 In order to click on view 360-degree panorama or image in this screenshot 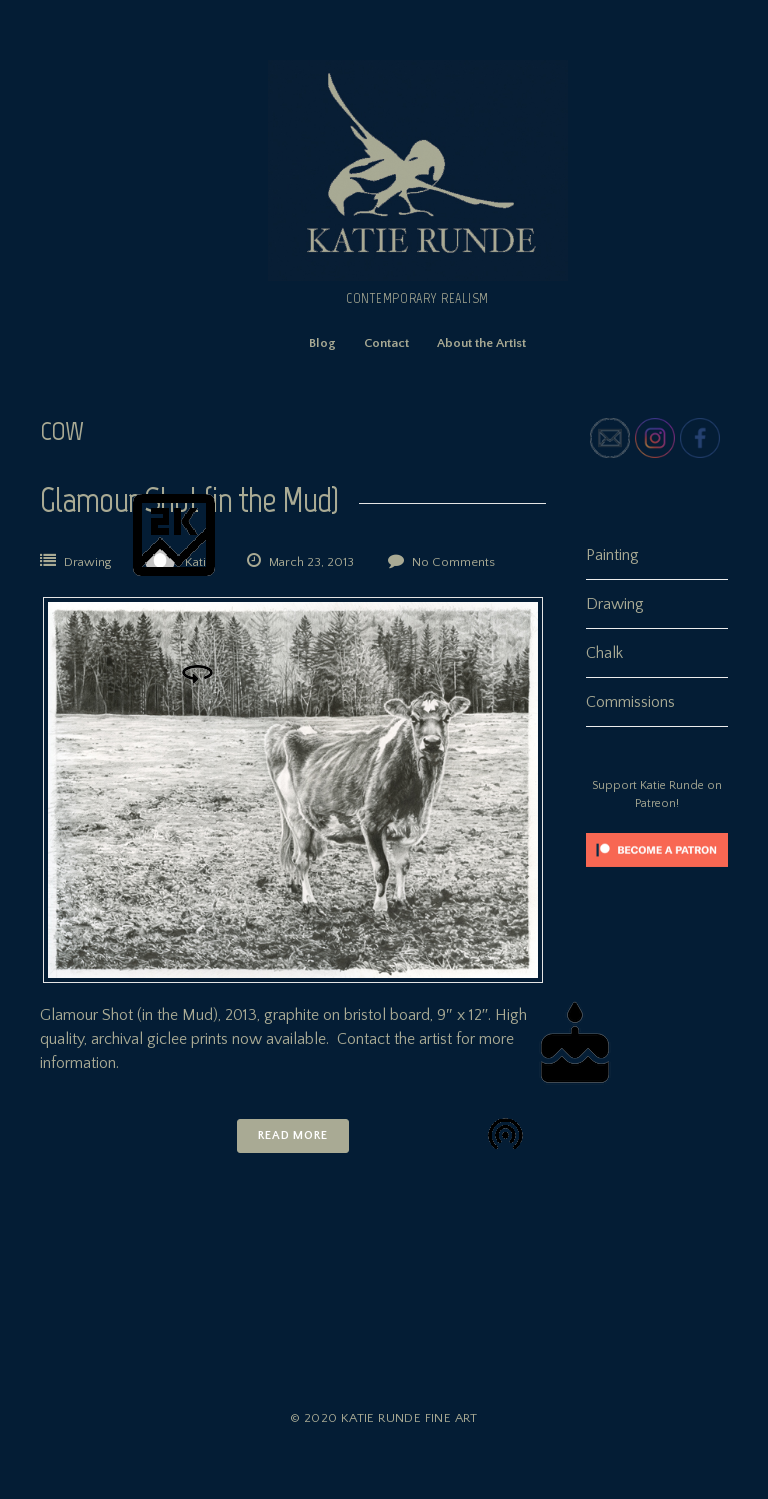, I will do `click(197, 672)`.